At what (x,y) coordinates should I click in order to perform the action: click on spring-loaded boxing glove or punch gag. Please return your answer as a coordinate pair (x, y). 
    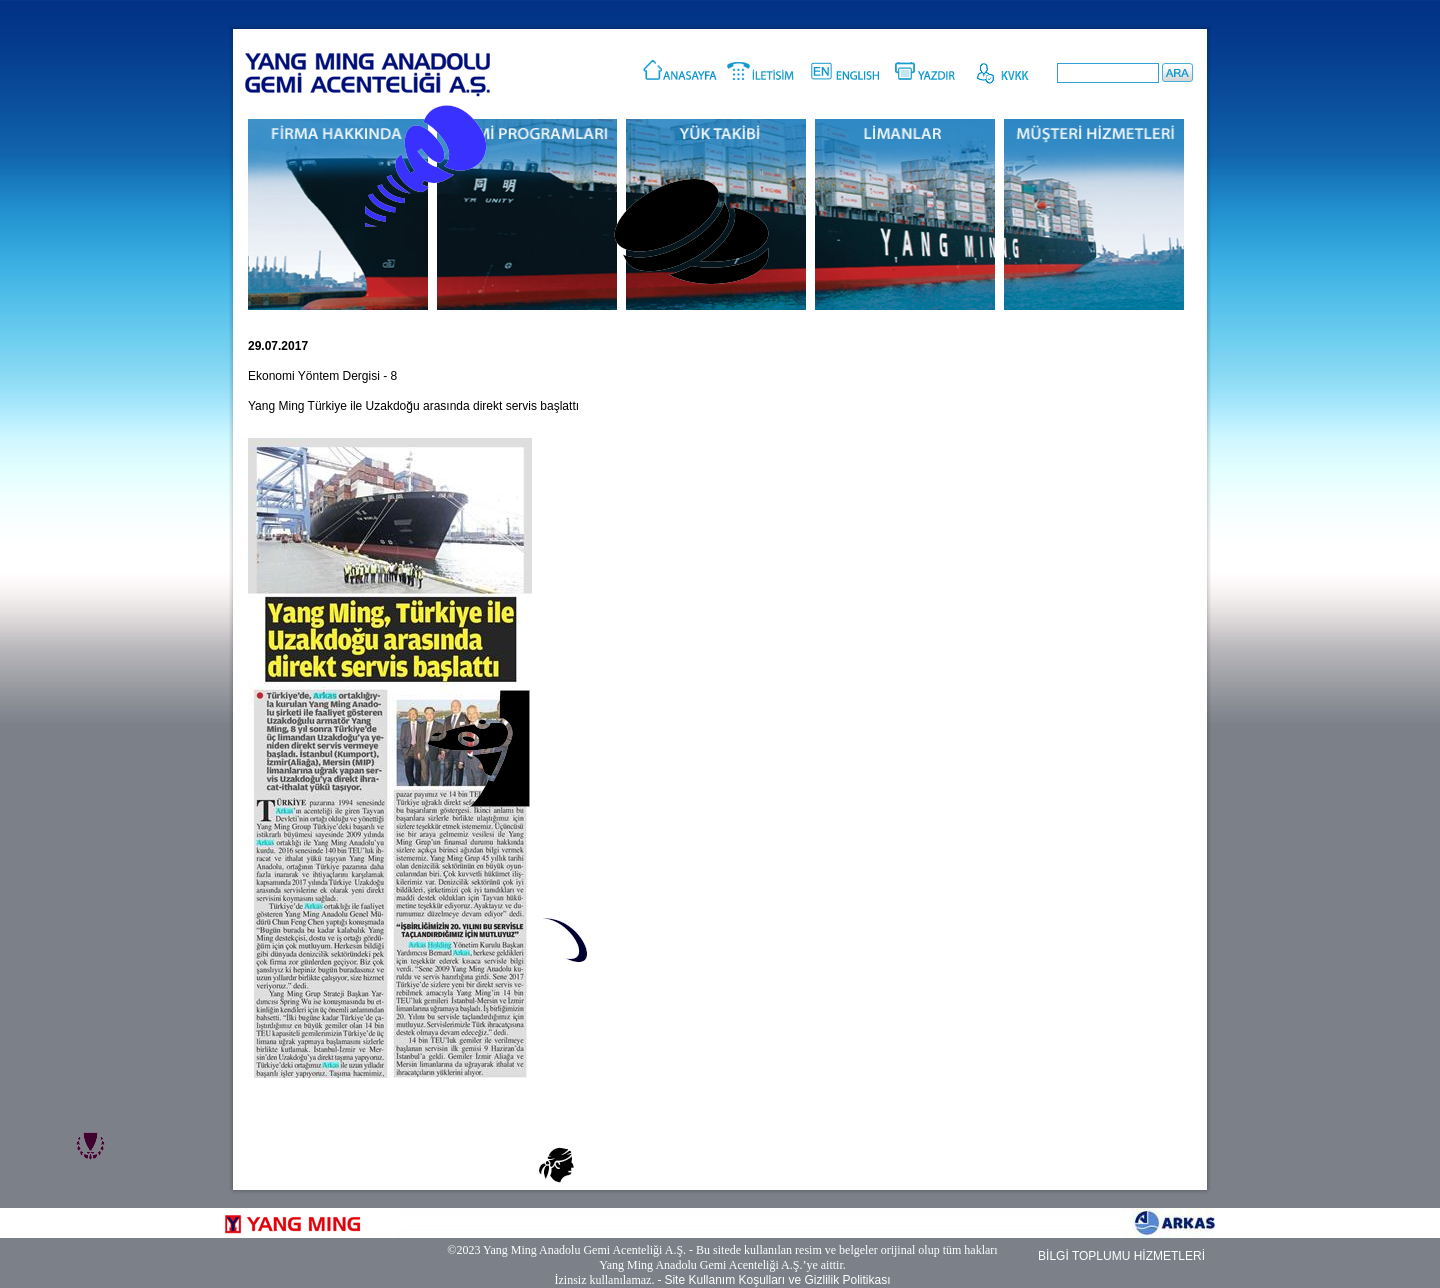
    Looking at the image, I should click on (425, 166).